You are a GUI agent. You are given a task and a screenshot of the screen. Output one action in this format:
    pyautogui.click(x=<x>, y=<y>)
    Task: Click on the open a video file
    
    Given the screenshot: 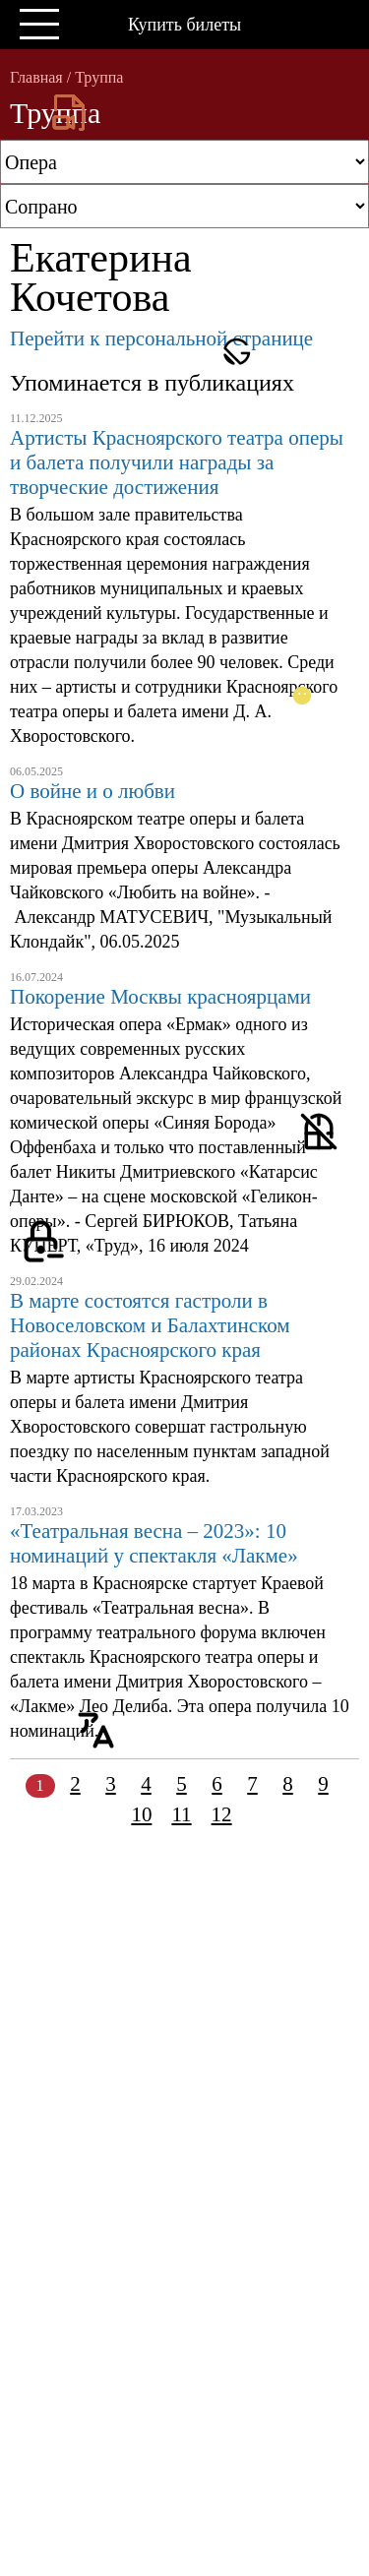 What is the action you would take?
    pyautogui.click(x=69, y=112)
    